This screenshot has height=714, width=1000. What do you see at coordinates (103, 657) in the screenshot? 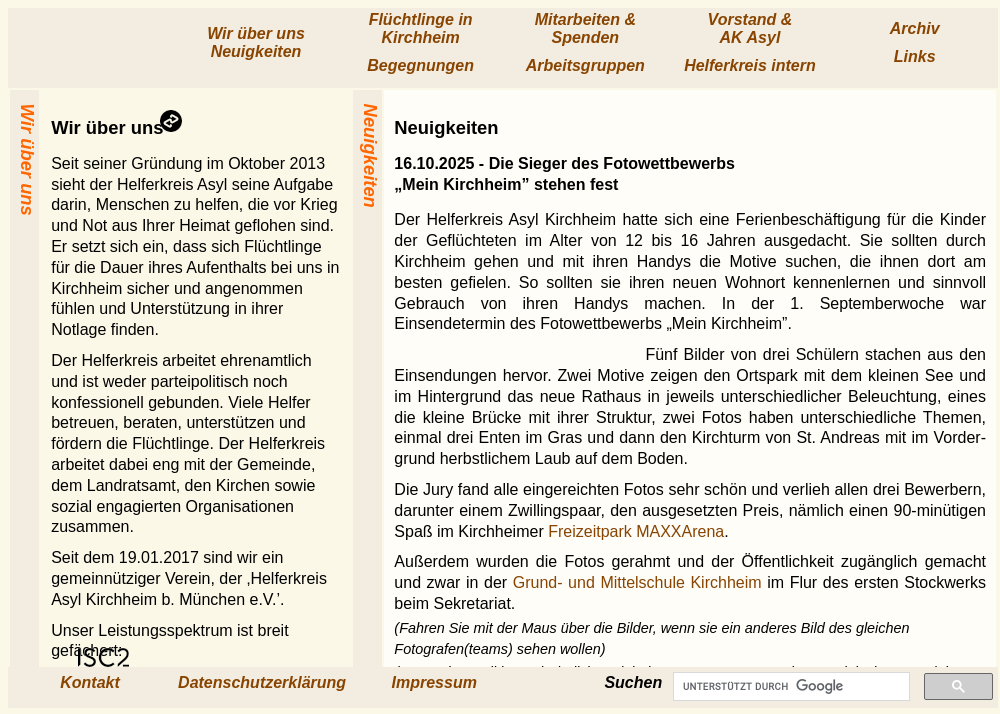
I see `ISC² official logo` at bounding box center [103, 657].